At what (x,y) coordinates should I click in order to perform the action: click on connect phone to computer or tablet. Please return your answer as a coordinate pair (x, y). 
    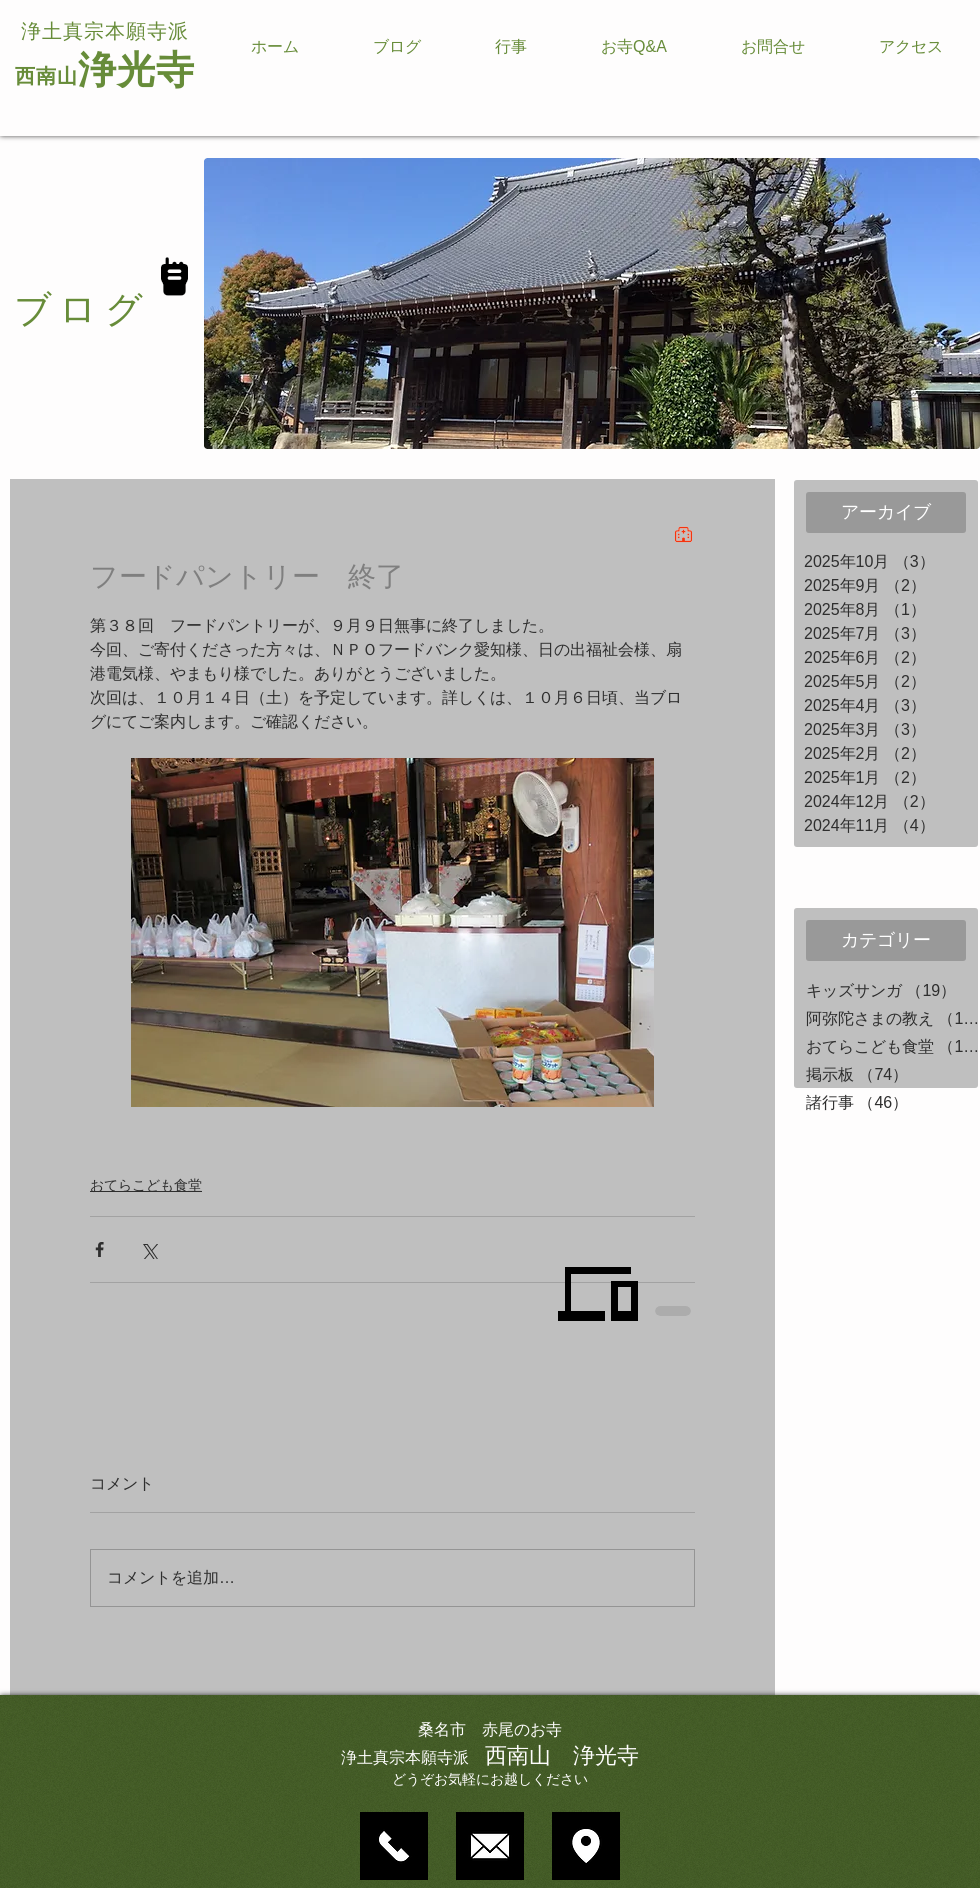
    Looking at the image, I should click on (598, 1294).